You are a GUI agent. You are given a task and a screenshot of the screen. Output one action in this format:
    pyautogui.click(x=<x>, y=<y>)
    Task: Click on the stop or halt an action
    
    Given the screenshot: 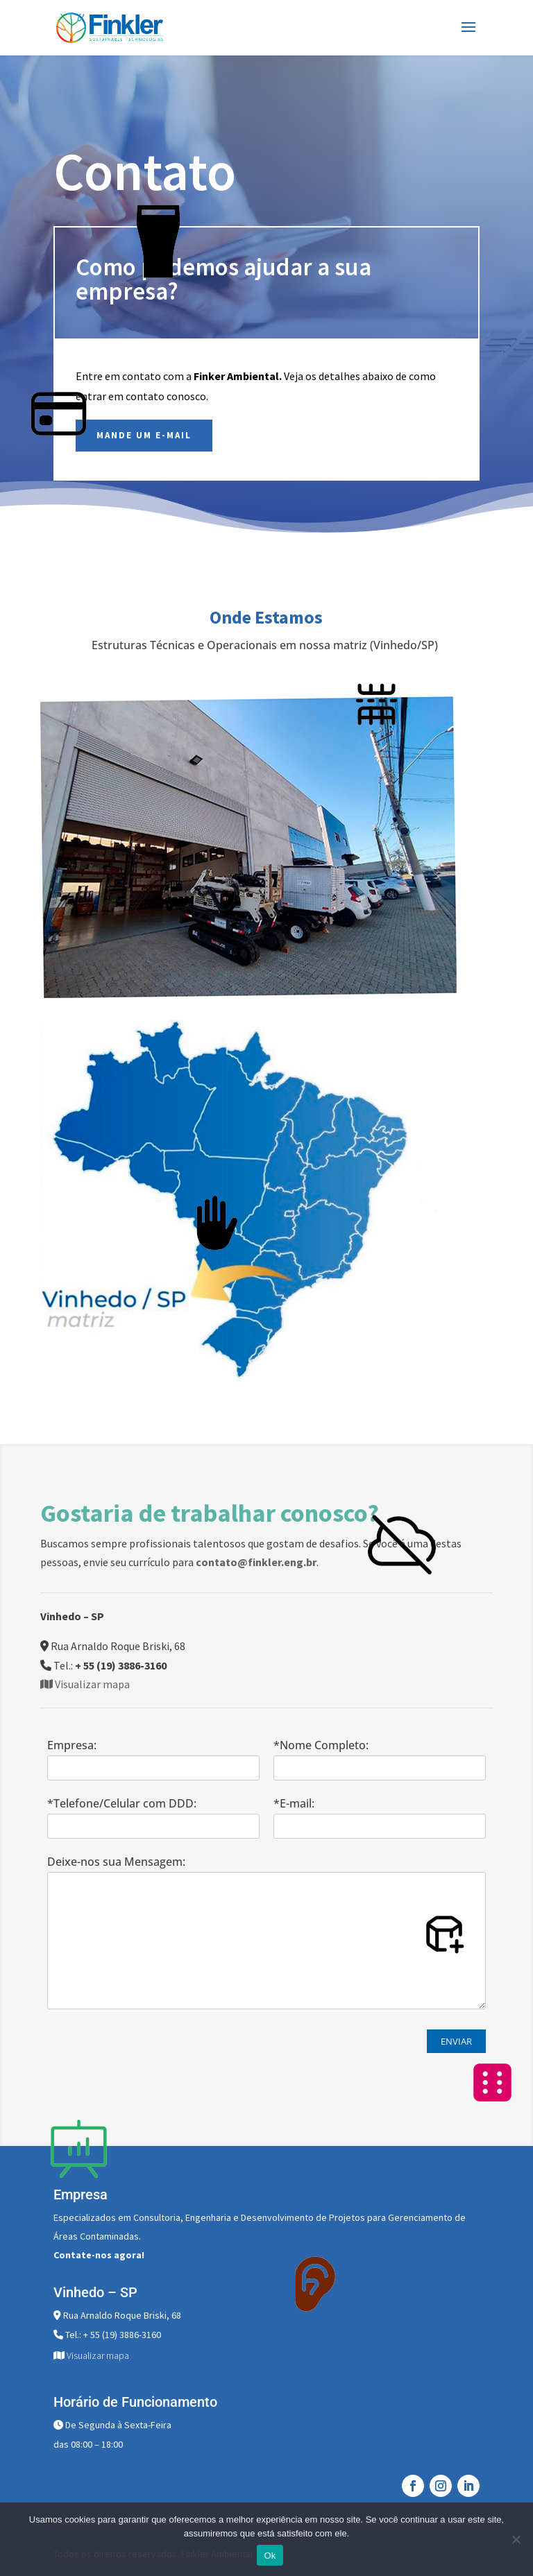 What is the action you would take?
    pyautogui.click(x=217, y=1223)
    